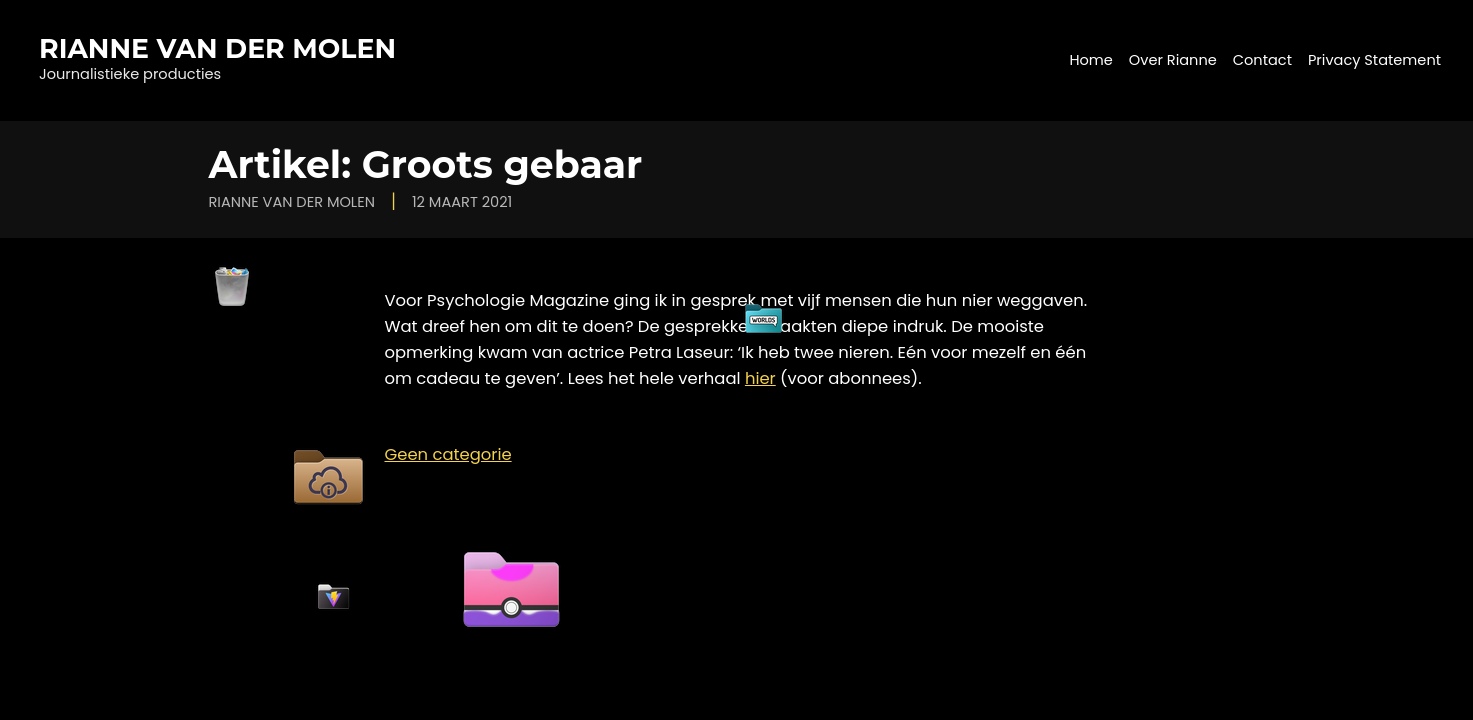 The width and height of the screenshot is (1473, 720). What do you see at coordinates (232, 287) in the screenshot?
I see `trash bin containing deleted items` at bounding box center [232, 287].